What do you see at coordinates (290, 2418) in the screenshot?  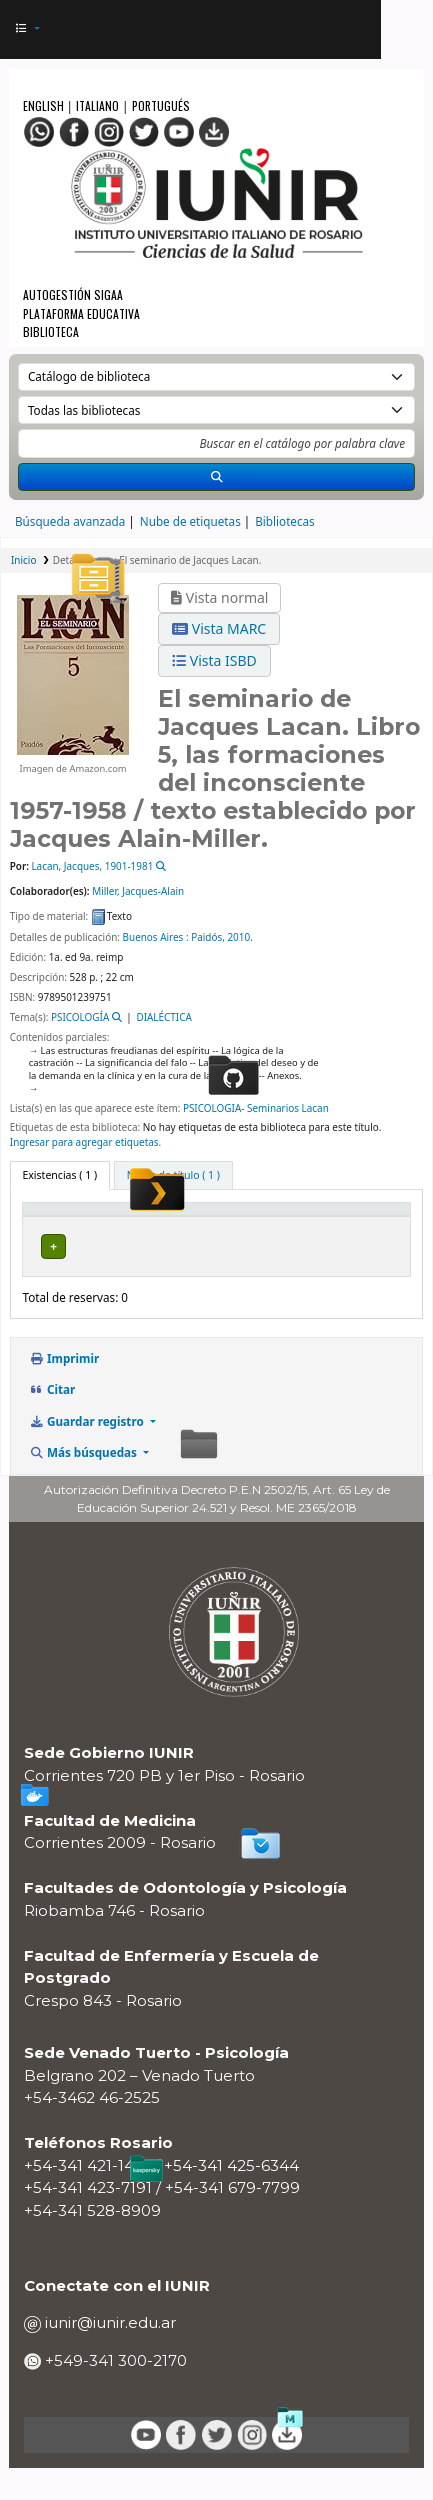 I see `folder containing Autodesk Maya project files` at bounding box center [290, 2418].